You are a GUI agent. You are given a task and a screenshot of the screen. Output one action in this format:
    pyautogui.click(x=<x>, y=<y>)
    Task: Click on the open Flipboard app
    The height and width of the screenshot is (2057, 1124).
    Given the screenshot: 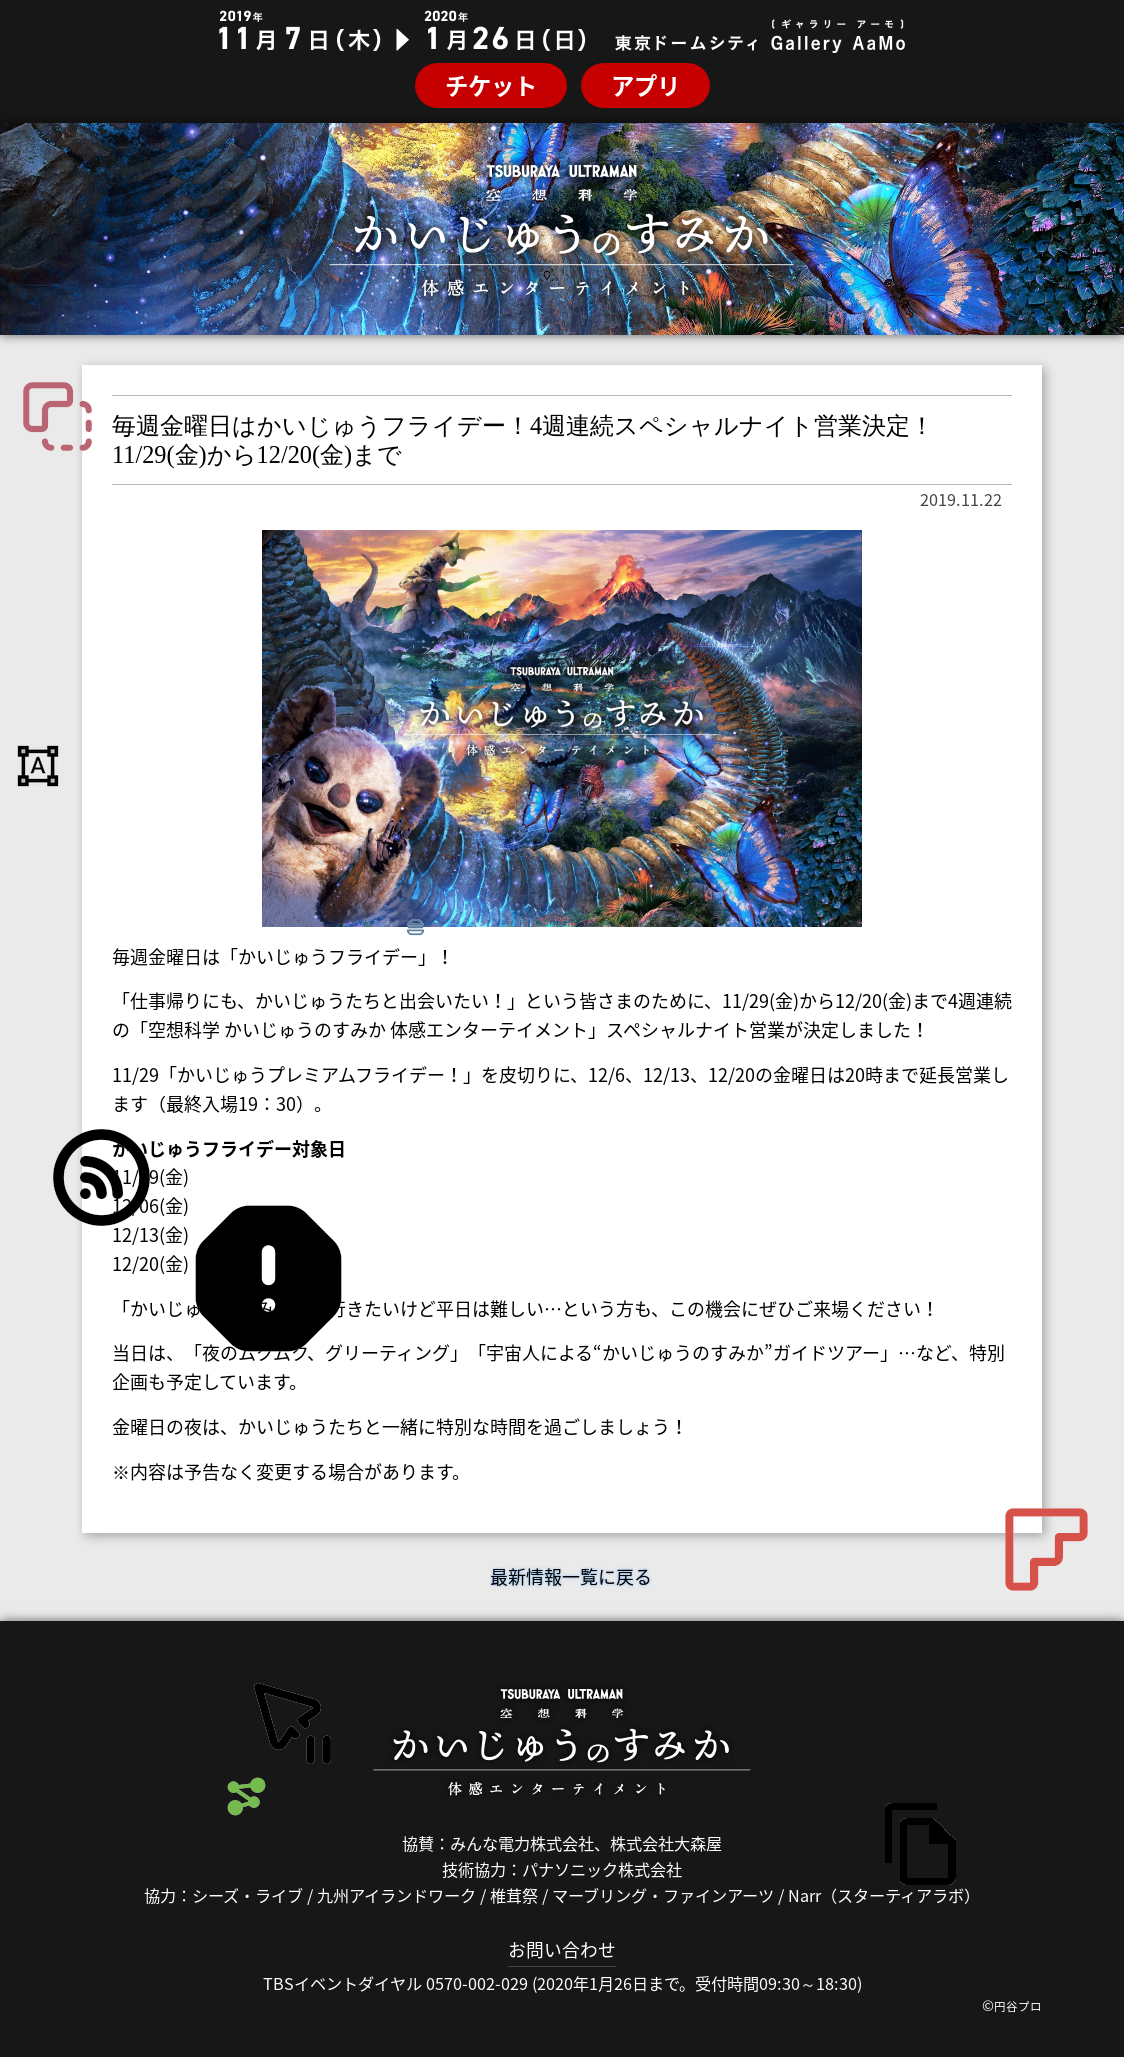 What is the action you would take?
    pyautogui.click(x=1046, y=1549)
    